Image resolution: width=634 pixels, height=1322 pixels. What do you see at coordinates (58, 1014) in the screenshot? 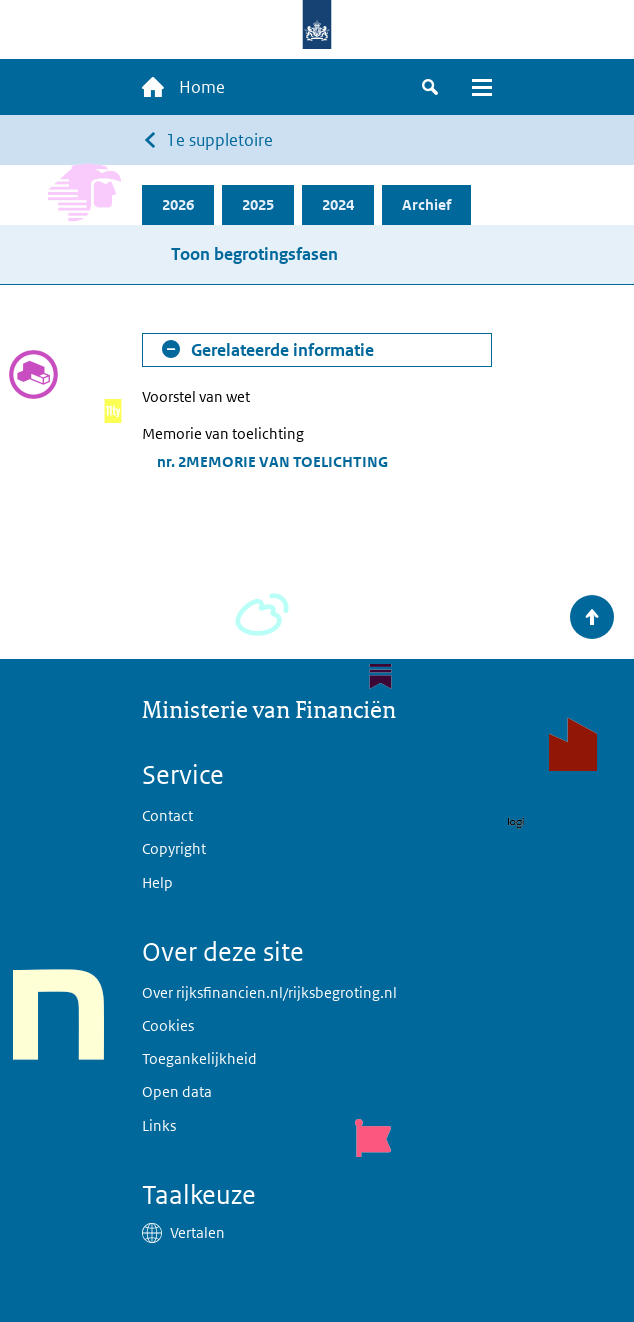
I see `open the Note app` at bounding box center [58, 1014].